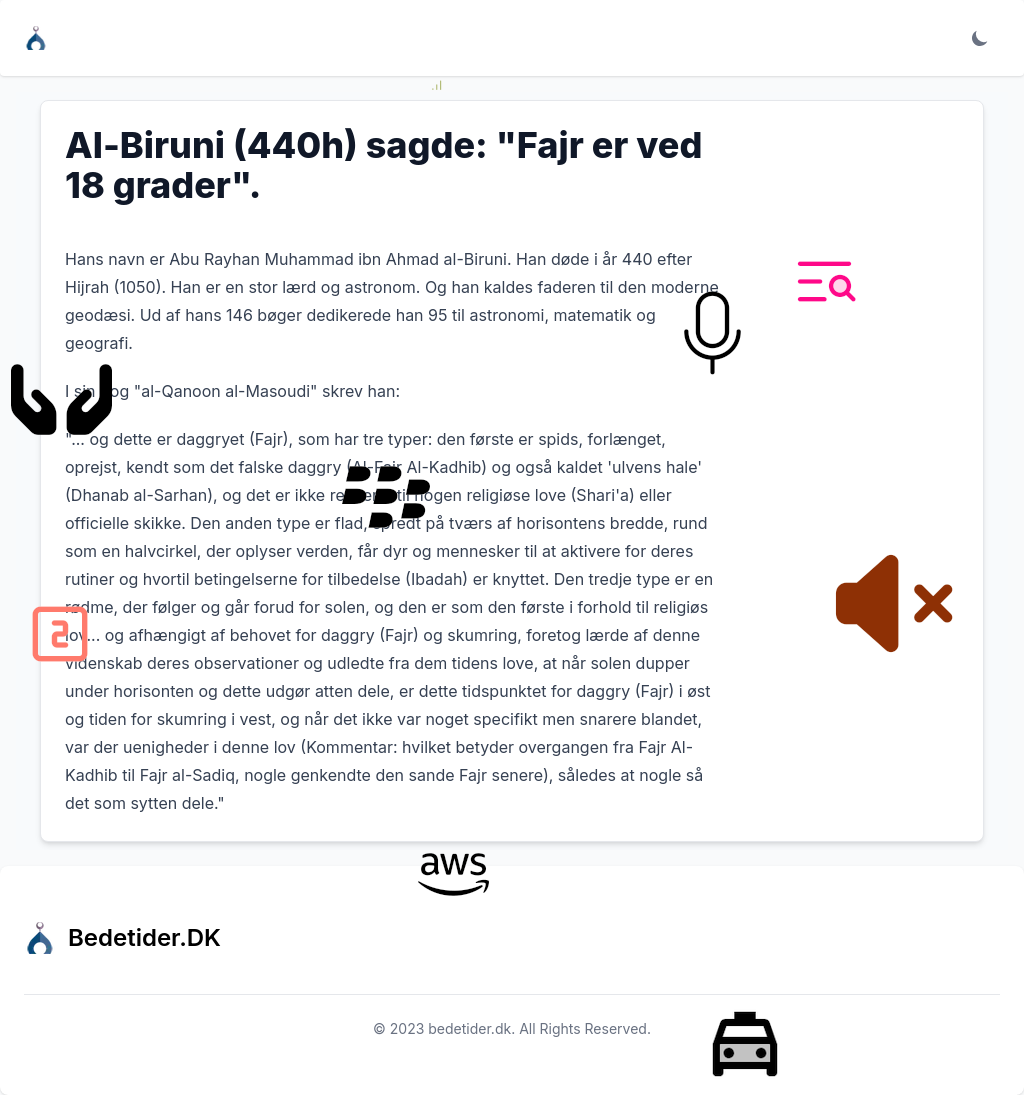  Describe the element at coordinates (453, 874) in the screenshot. I see `amazon web services logo` at that location.